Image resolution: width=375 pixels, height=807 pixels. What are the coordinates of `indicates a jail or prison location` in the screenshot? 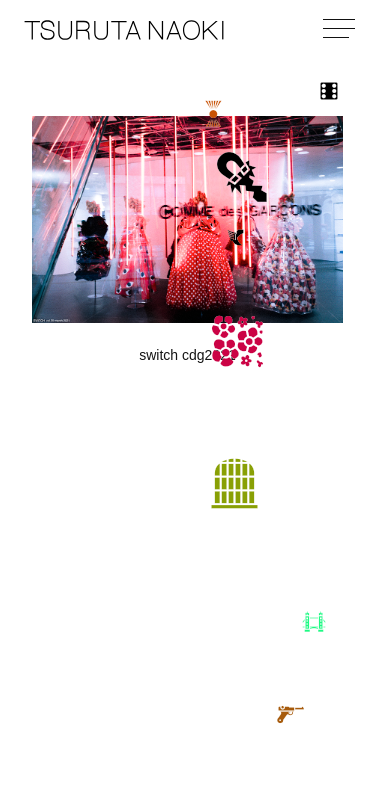 It's located at (234, 483).